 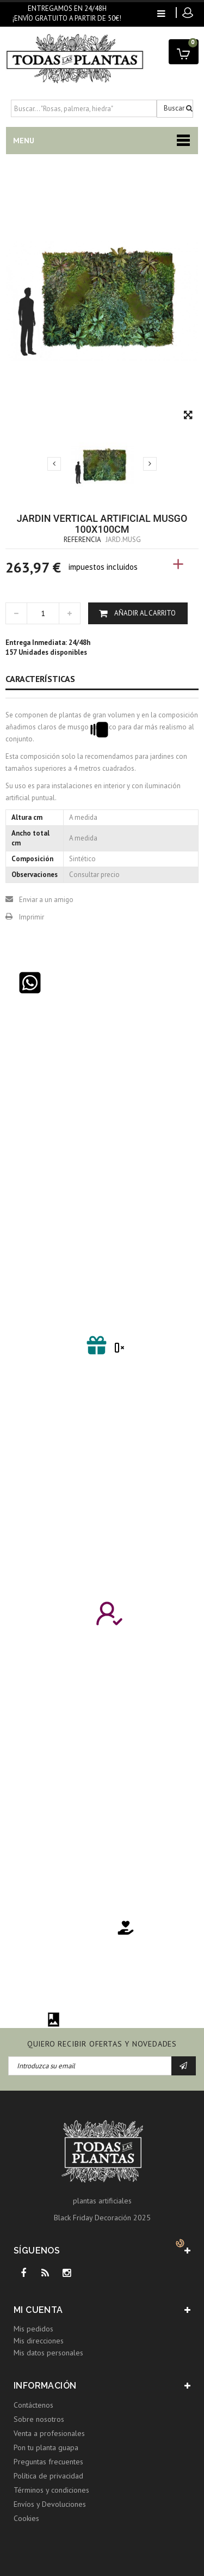 What do you see at coordinates (96, 1345) in the screenshot?
I see `view or redeem a gift` at bounding box center [96, 1345].